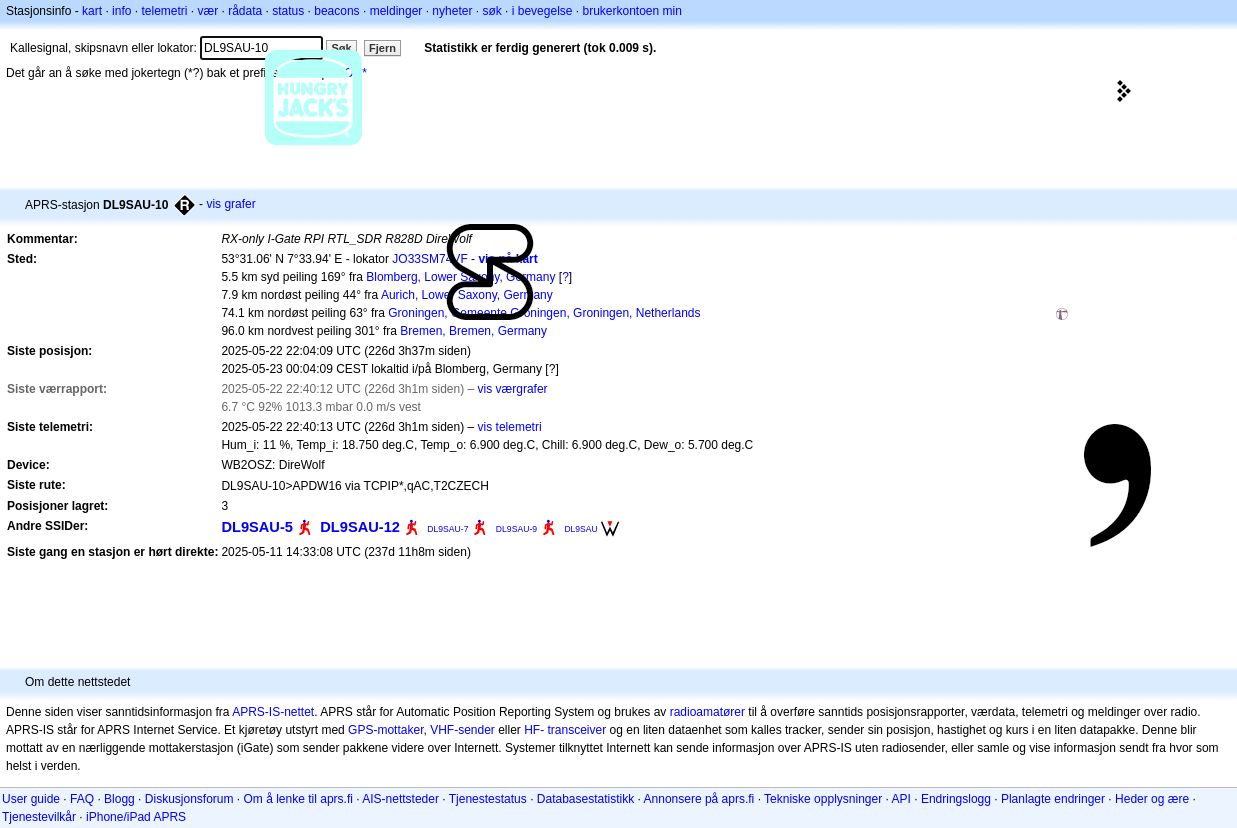  I want to click on comma.ai company logo, so click(1117, 485).